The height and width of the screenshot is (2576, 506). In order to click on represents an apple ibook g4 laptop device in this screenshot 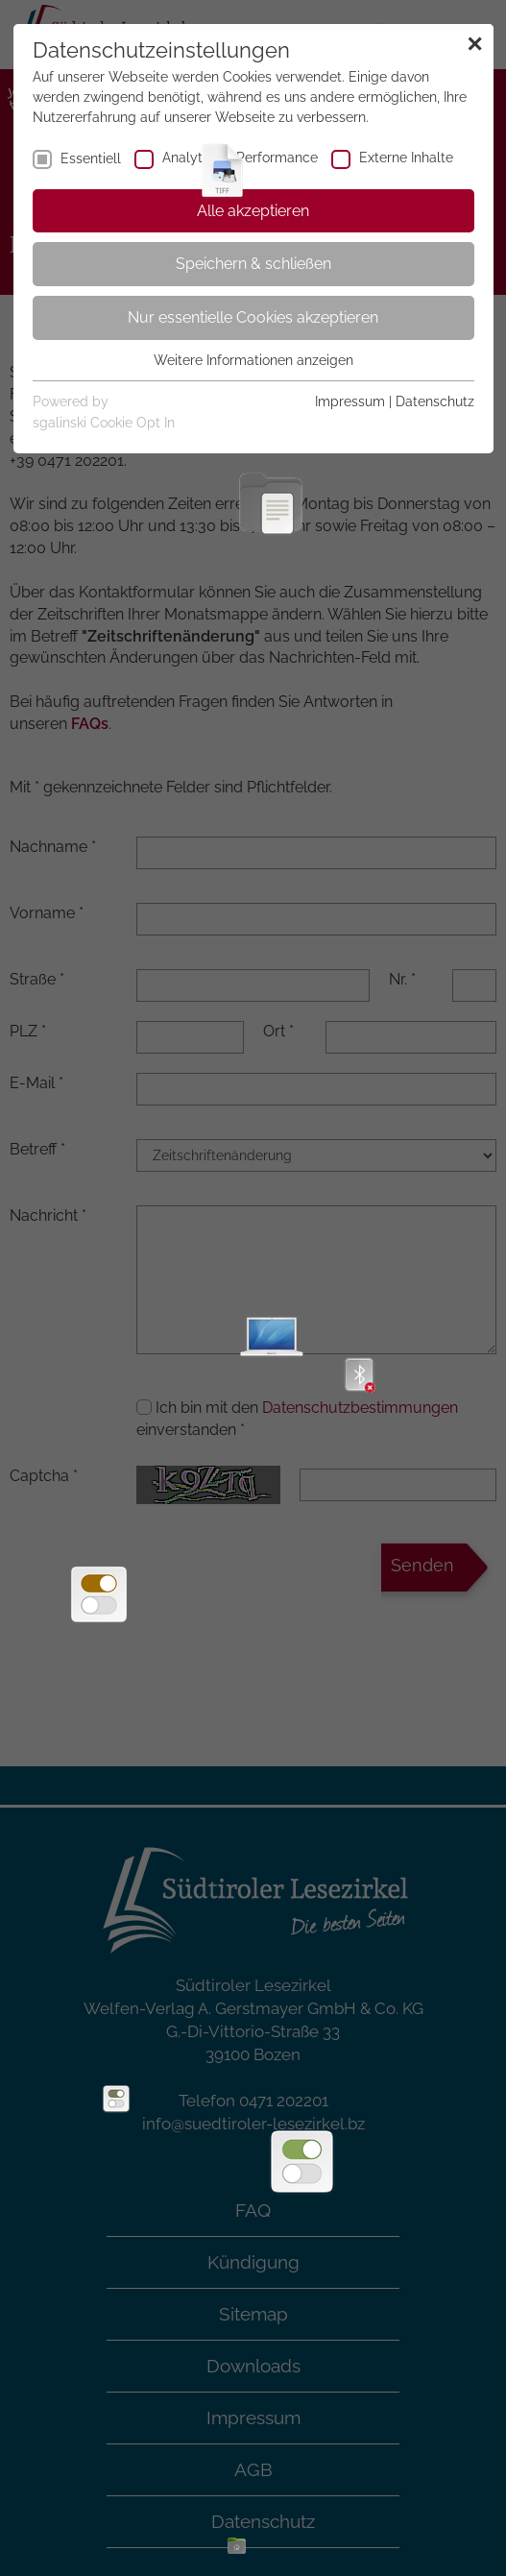, I will do `click(272, 1337)`.